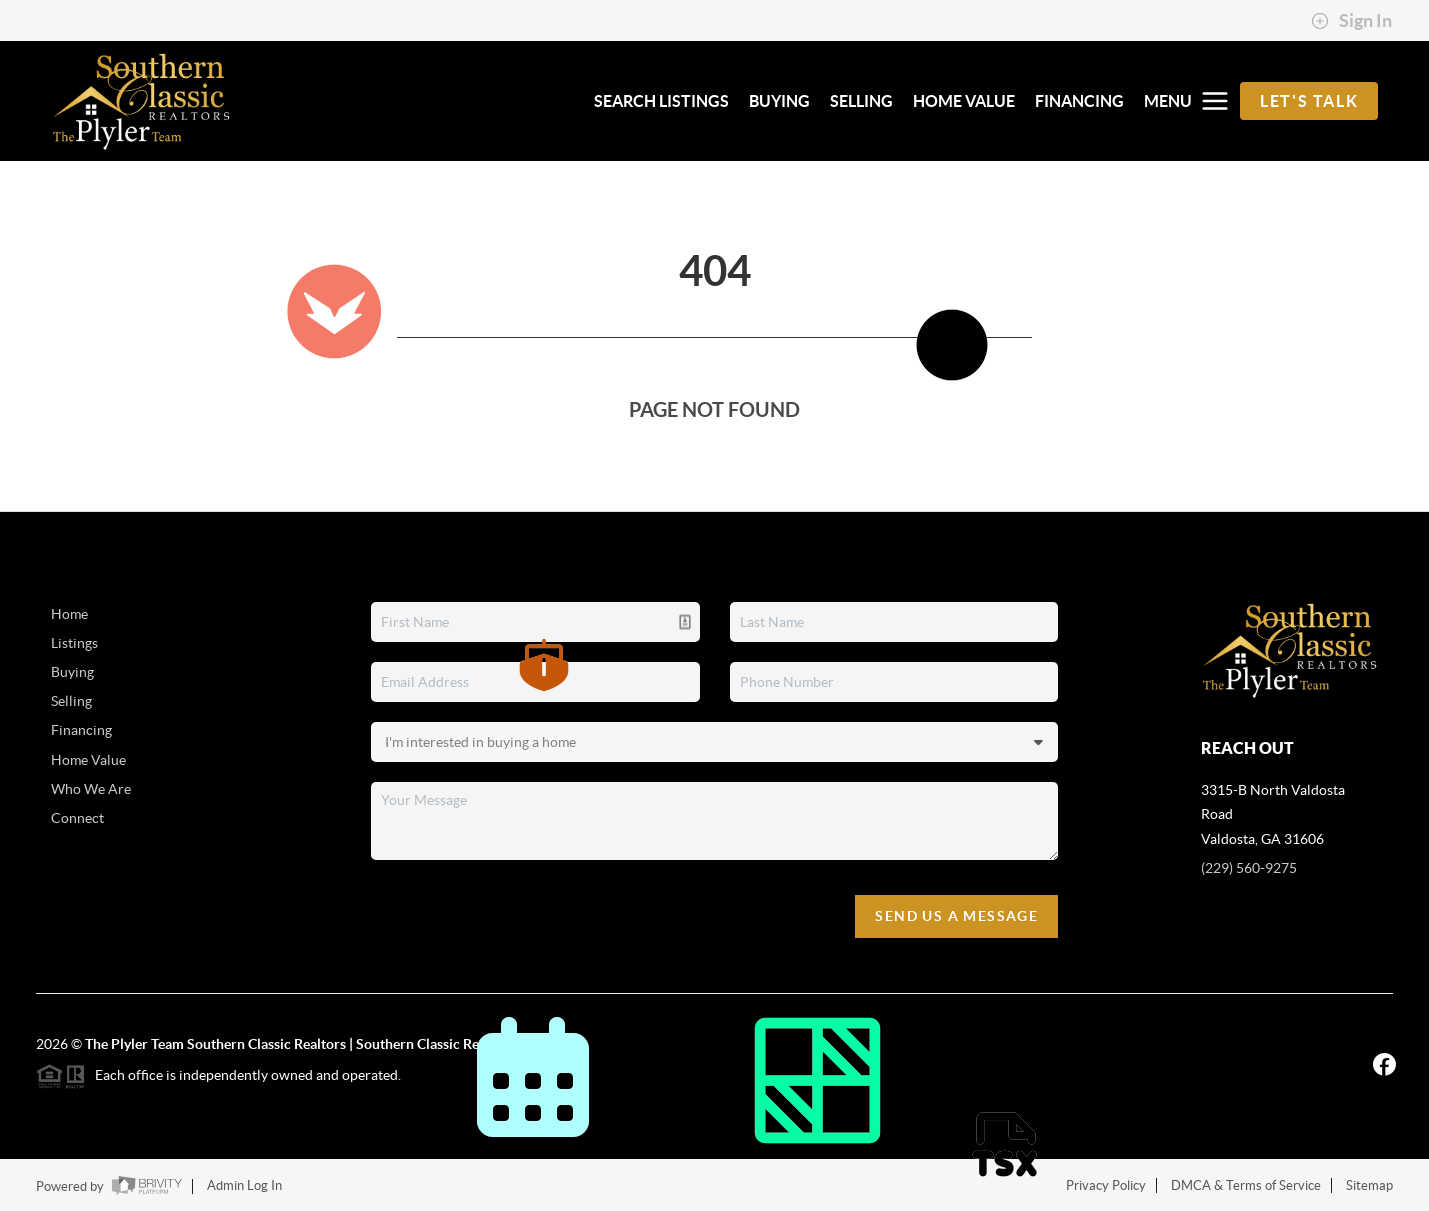 Image resolution: width=1429 pixels, height=1211 pixels. I want to click on indicates membership in discord's hypesquad brilliance house, so click(334, 311).